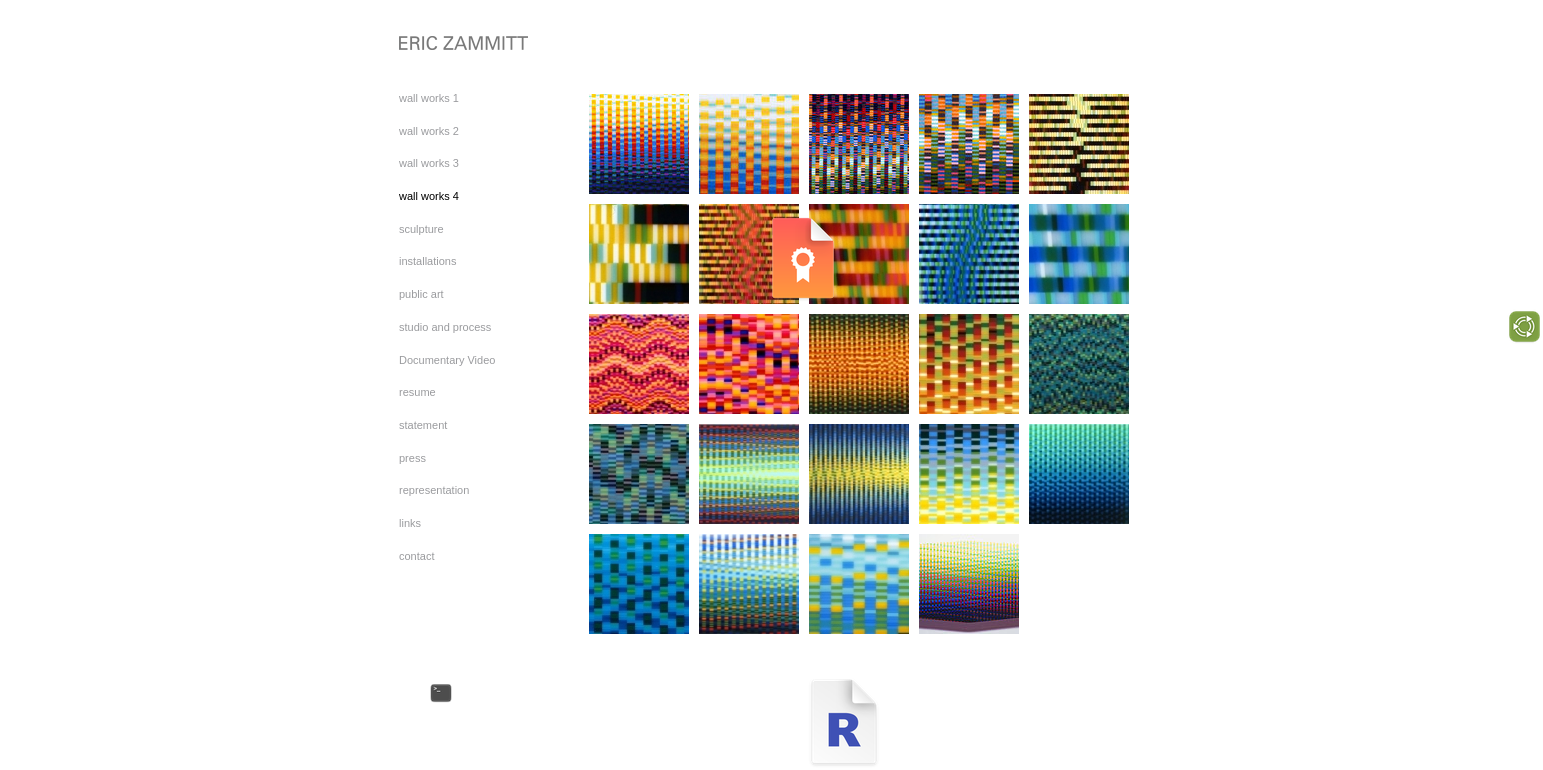  Describe the element at coordinates (844, 723) in the screenshot. I see `an R programming language source file` at that location.